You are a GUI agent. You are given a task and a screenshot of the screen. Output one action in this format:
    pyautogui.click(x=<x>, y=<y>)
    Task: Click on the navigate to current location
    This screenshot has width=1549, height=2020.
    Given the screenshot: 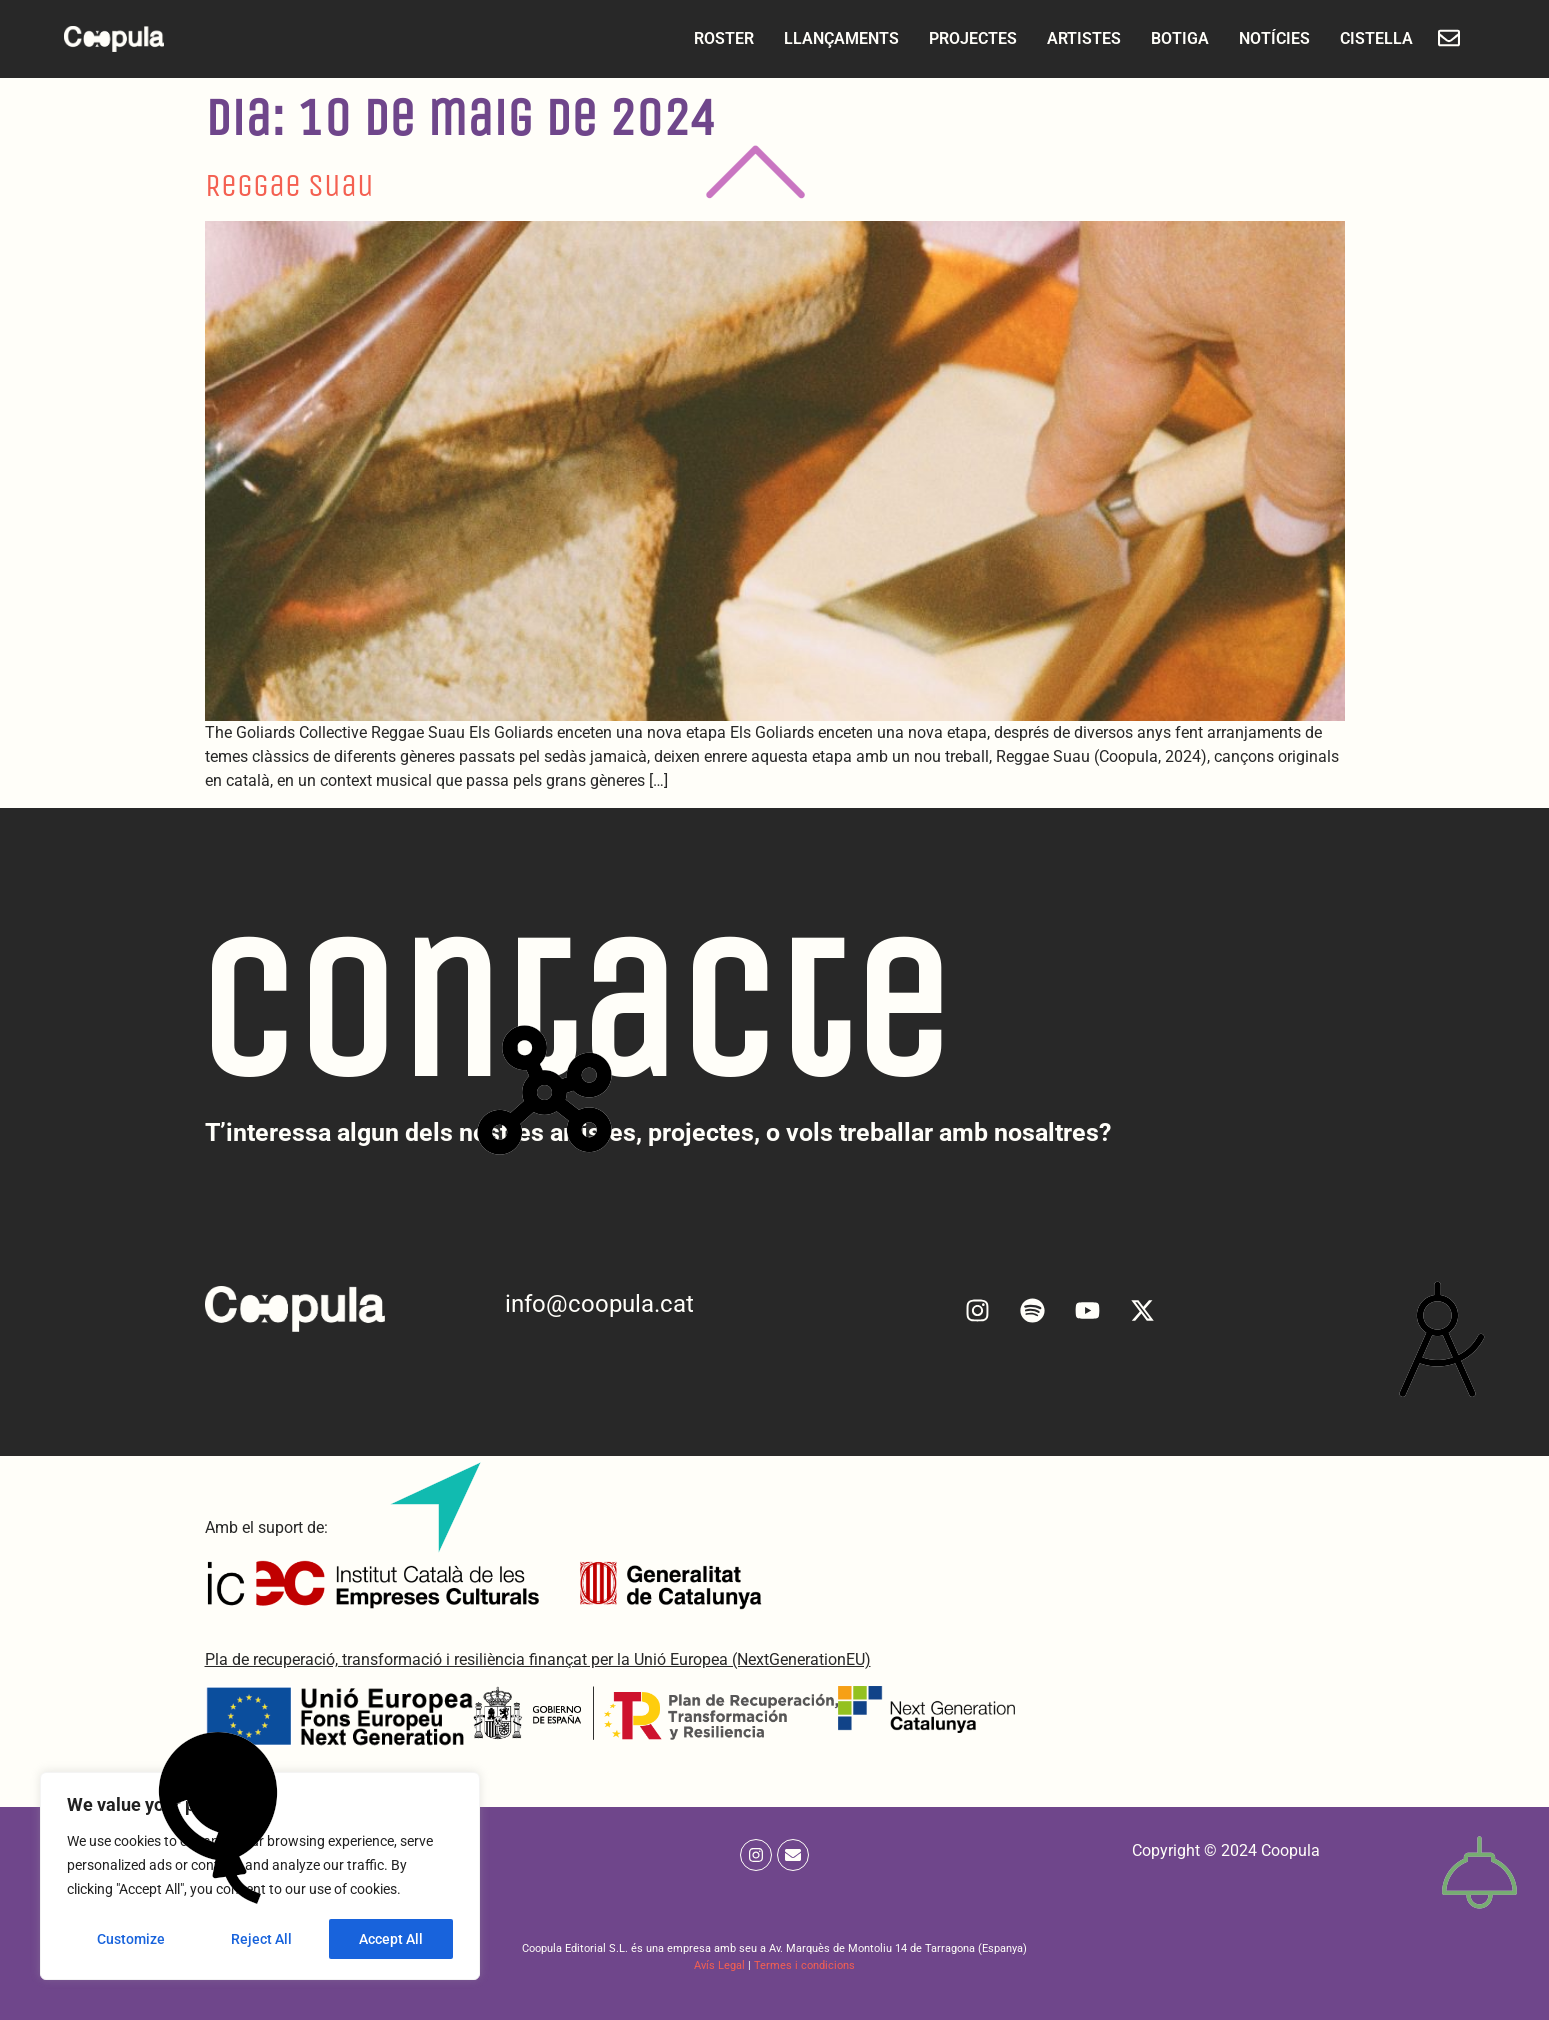 What is the action you would take?
    pyautogui.click(x=435, y=1507)
    